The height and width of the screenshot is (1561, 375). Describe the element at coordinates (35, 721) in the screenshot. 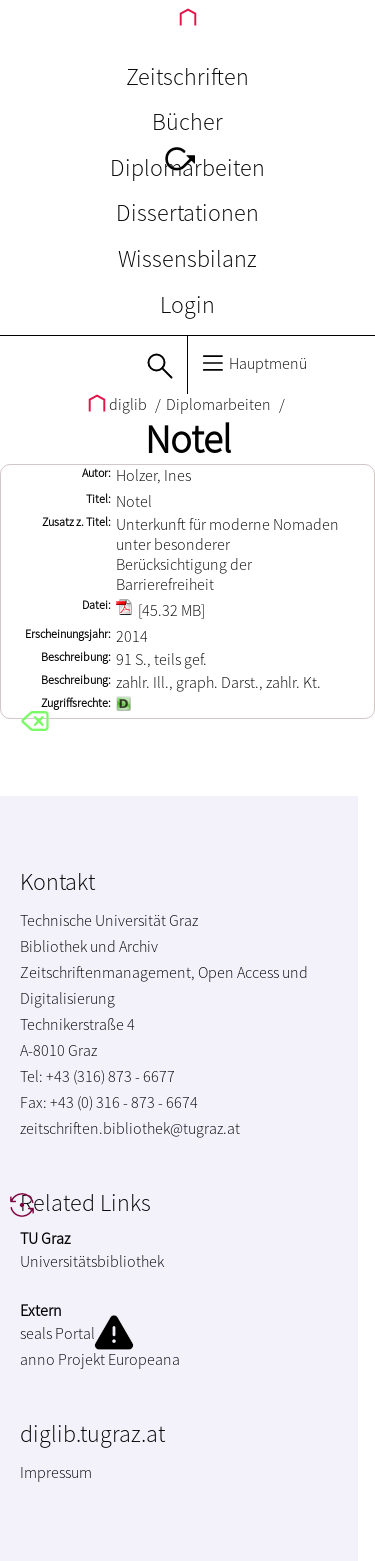

I see `delete selected item` at that location.